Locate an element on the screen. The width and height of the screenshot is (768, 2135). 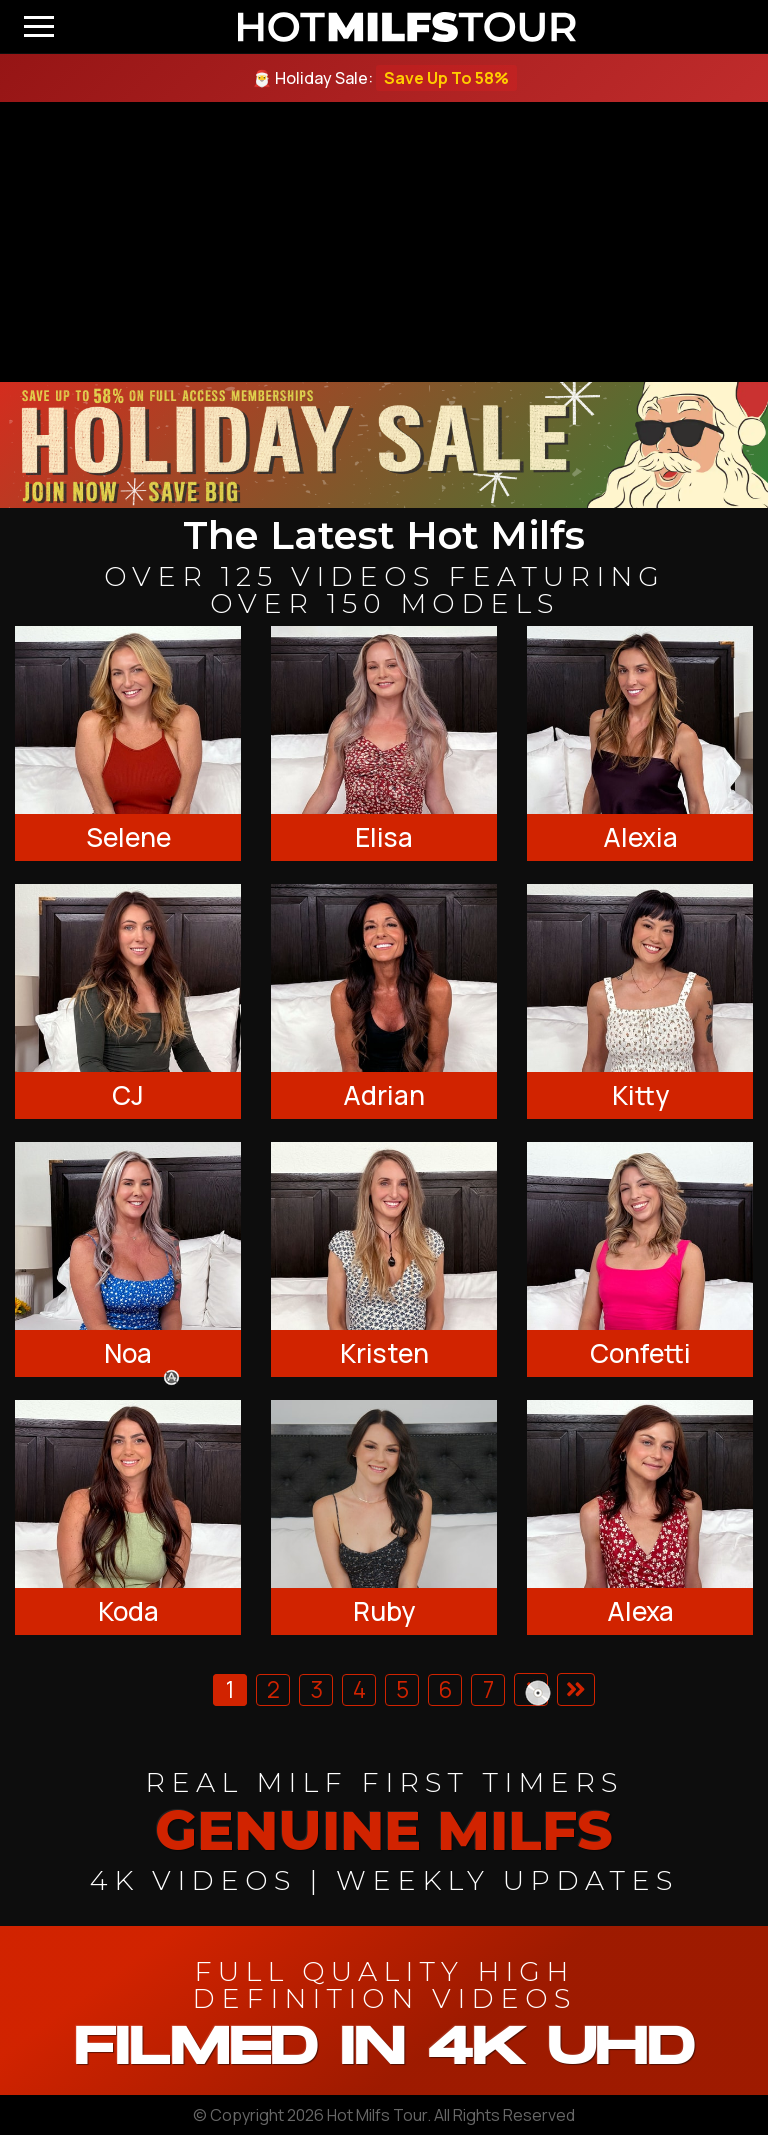
open the software updater application is located at coordinates (171, 1377).